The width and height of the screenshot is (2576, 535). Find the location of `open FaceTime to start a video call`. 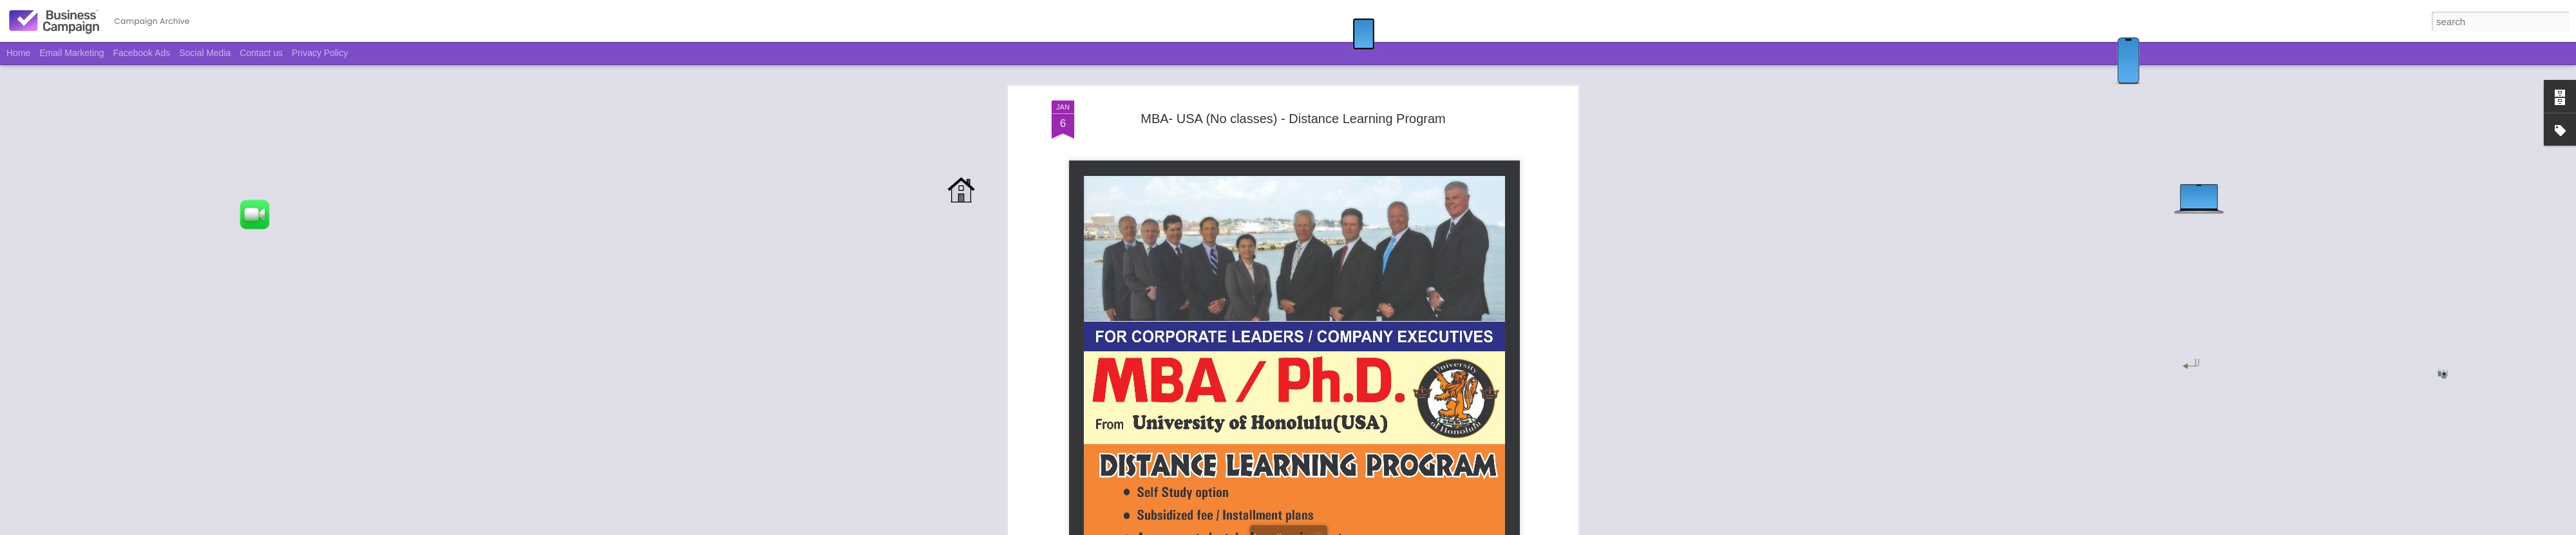

open FaceTime to start a video call is located at coordinates (254, 214).